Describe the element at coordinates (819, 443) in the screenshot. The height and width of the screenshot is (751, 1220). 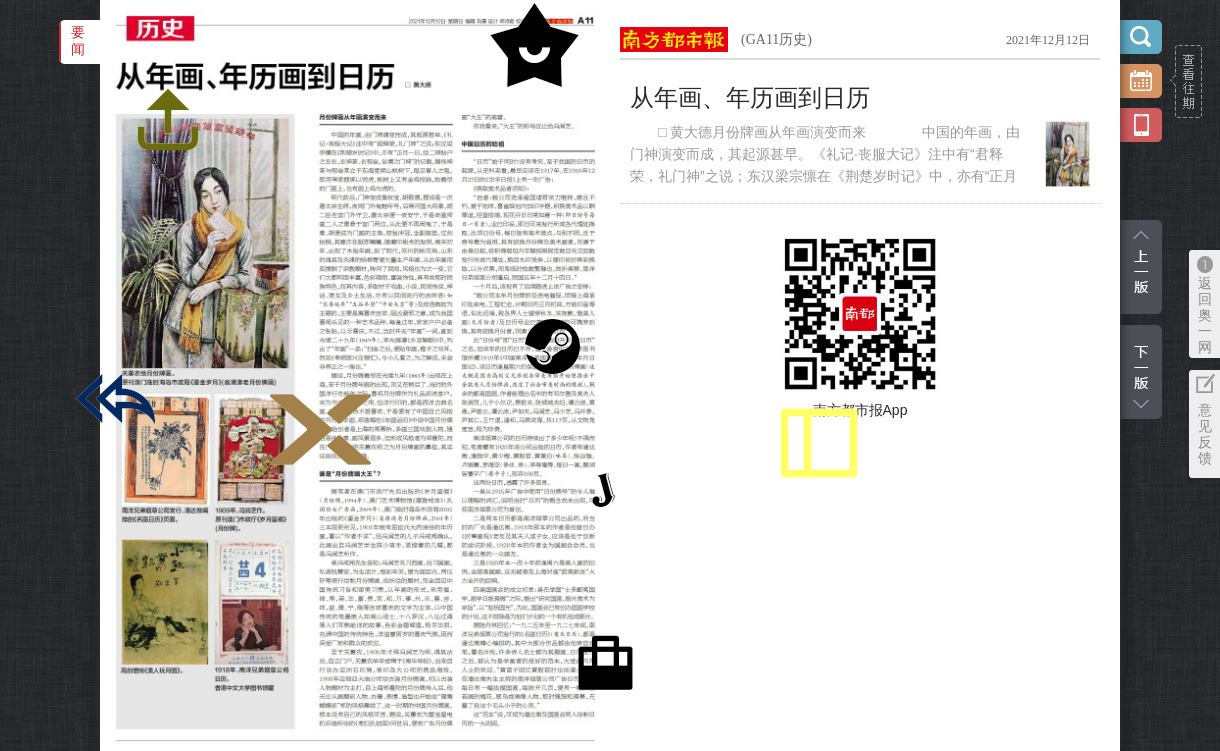
I see `toggle the sidebar panel` at that location.